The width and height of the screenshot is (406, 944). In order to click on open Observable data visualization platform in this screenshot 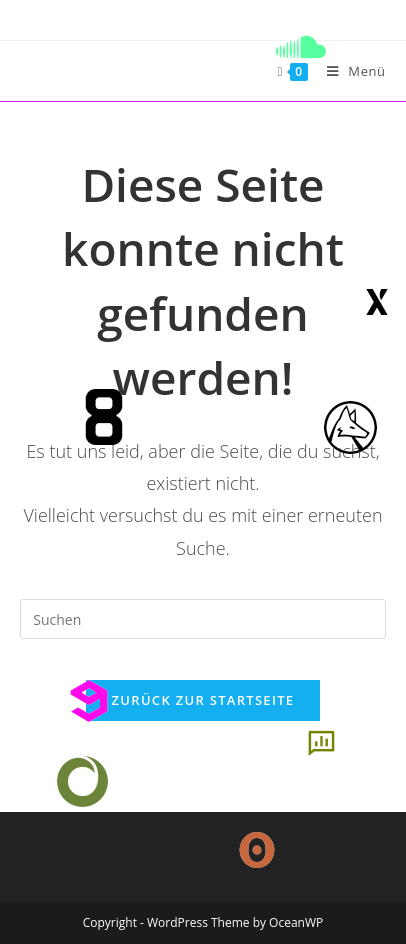, I will do `click(257, 850)`.